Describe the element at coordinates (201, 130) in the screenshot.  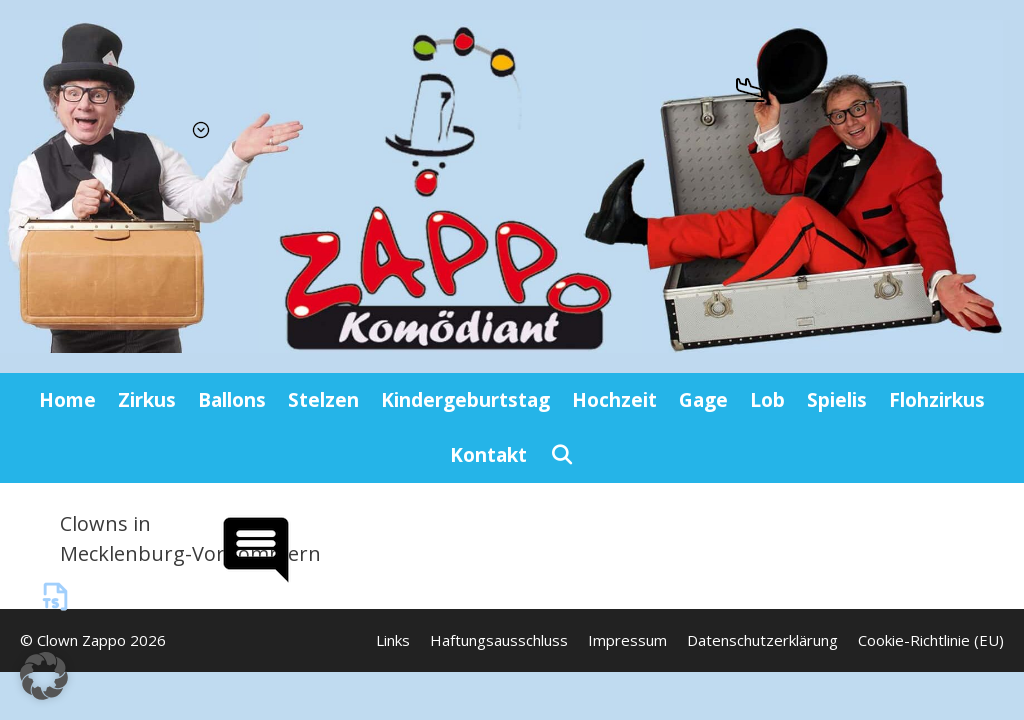
I see `expand to show more content` at that location.